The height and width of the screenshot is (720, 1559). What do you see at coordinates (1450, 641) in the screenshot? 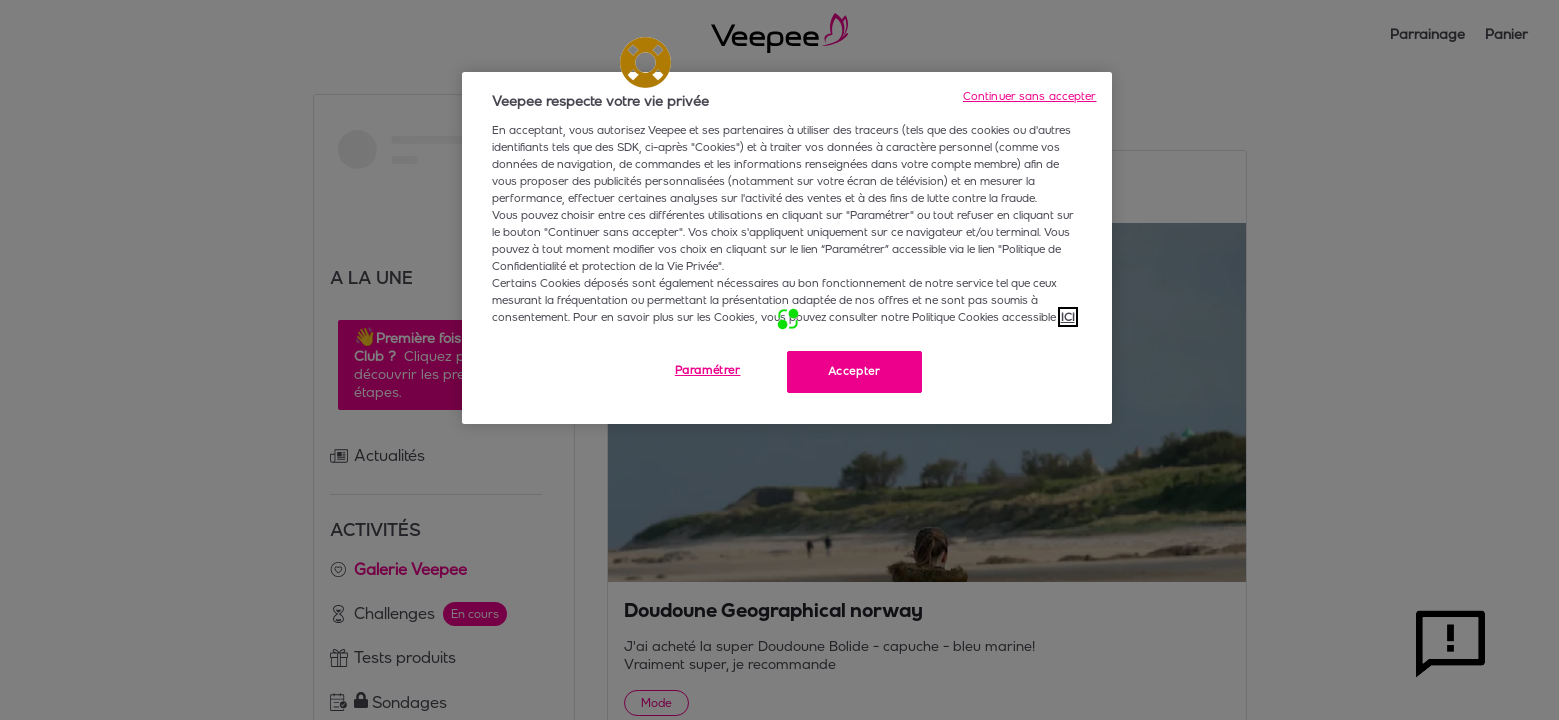
I see `submit feedback or report an issue` at bounding box center [1450, 641].